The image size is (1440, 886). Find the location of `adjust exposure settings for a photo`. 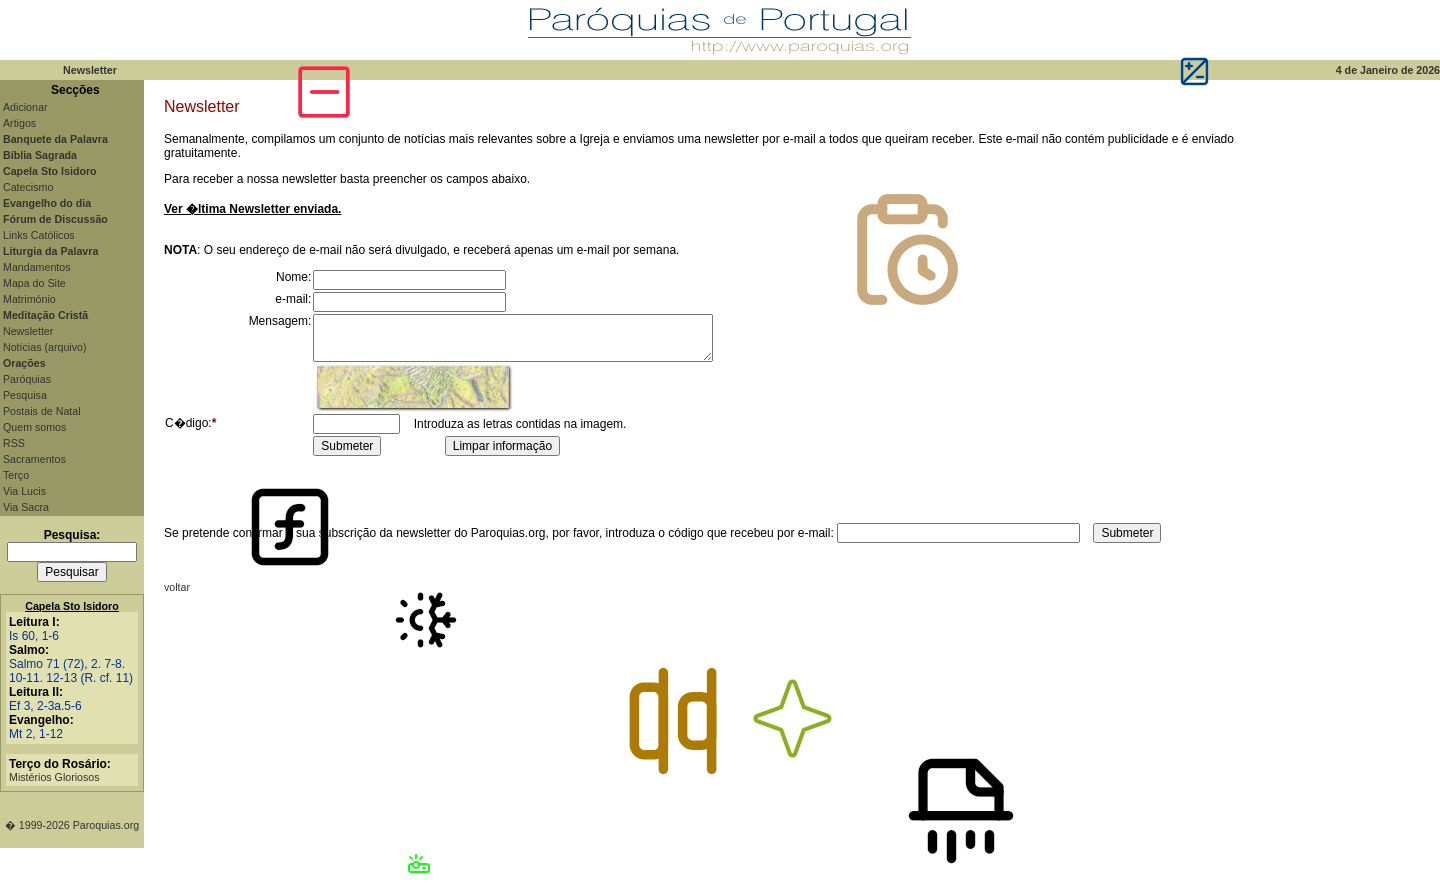

adjust exposure settings for a photo is located at coordinates (1194, 71).